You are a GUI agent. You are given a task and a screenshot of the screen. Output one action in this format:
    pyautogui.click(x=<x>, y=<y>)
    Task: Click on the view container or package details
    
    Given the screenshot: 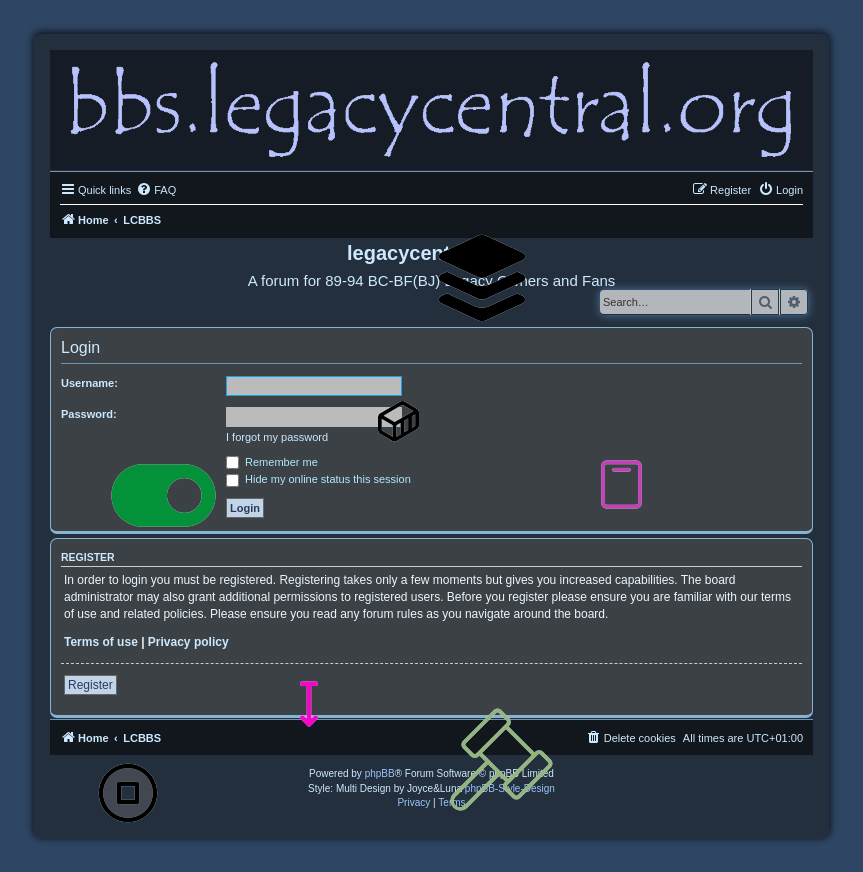 What is the action you would take?
    pyautogui.click(x=398, y=421)
    